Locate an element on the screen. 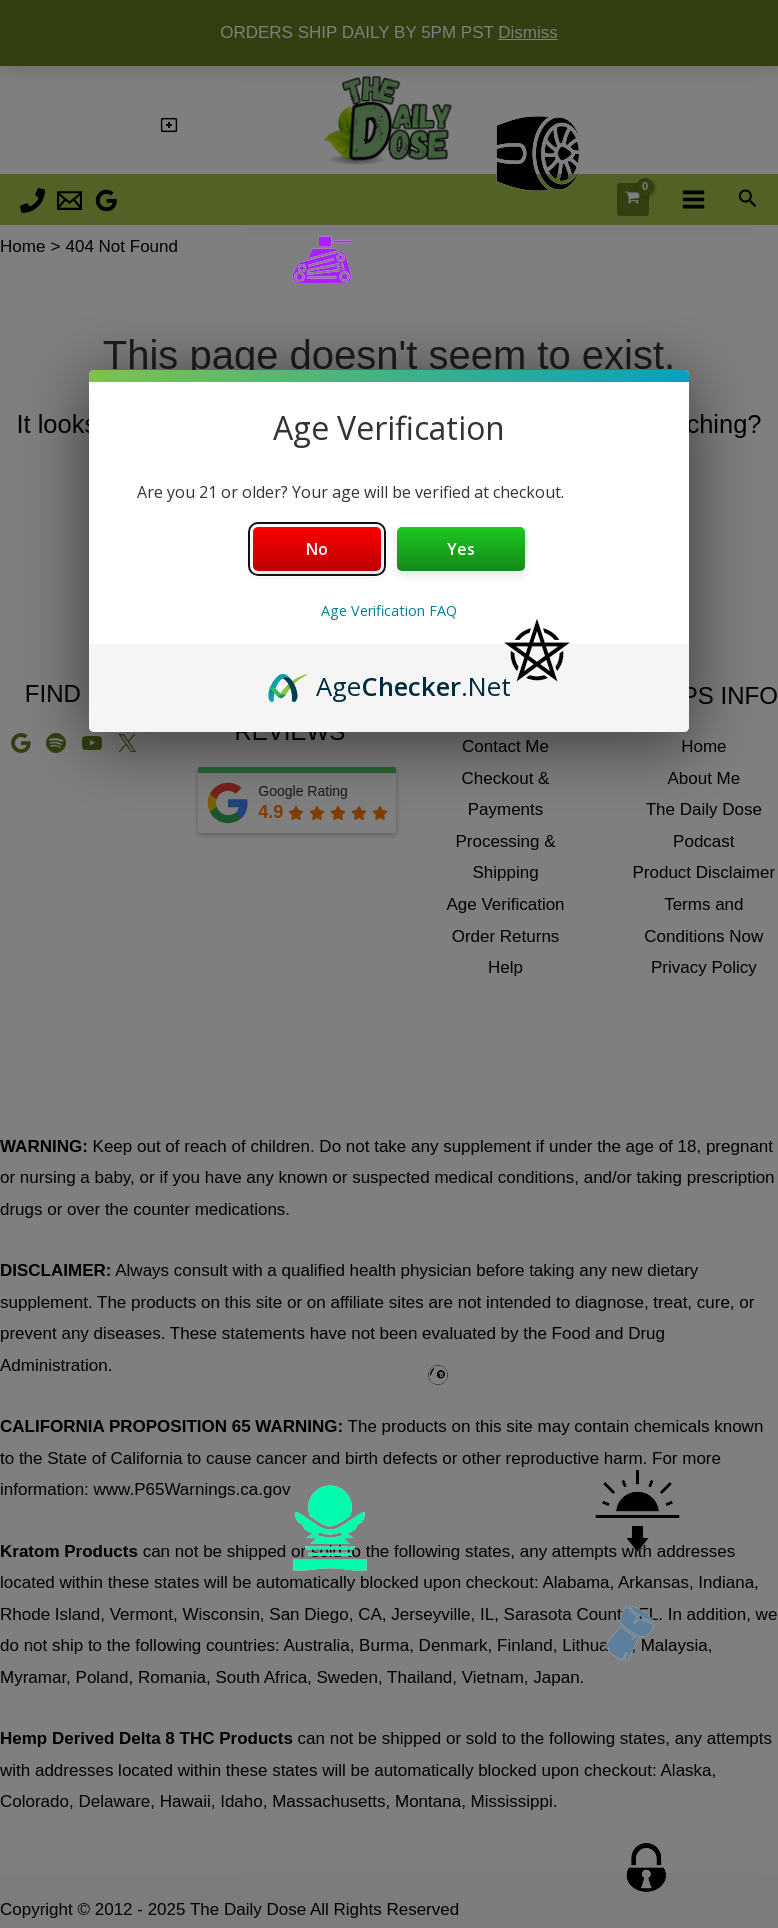  select pentacle symbol for game character or item is located at coordinates (537, 650).